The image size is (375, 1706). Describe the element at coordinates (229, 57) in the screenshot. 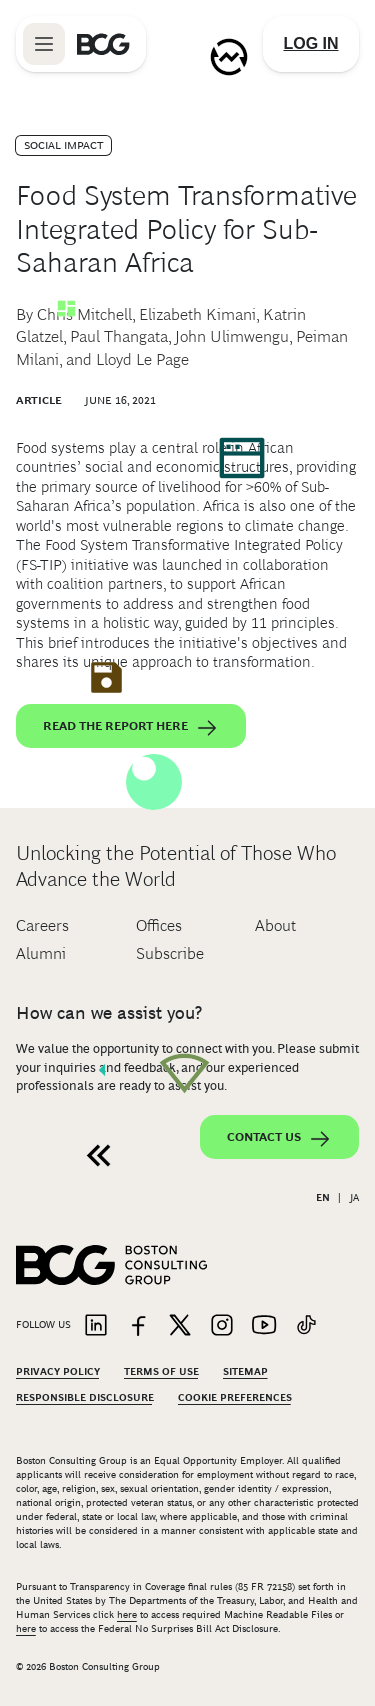

I see `exchange or convert funds` at that location.